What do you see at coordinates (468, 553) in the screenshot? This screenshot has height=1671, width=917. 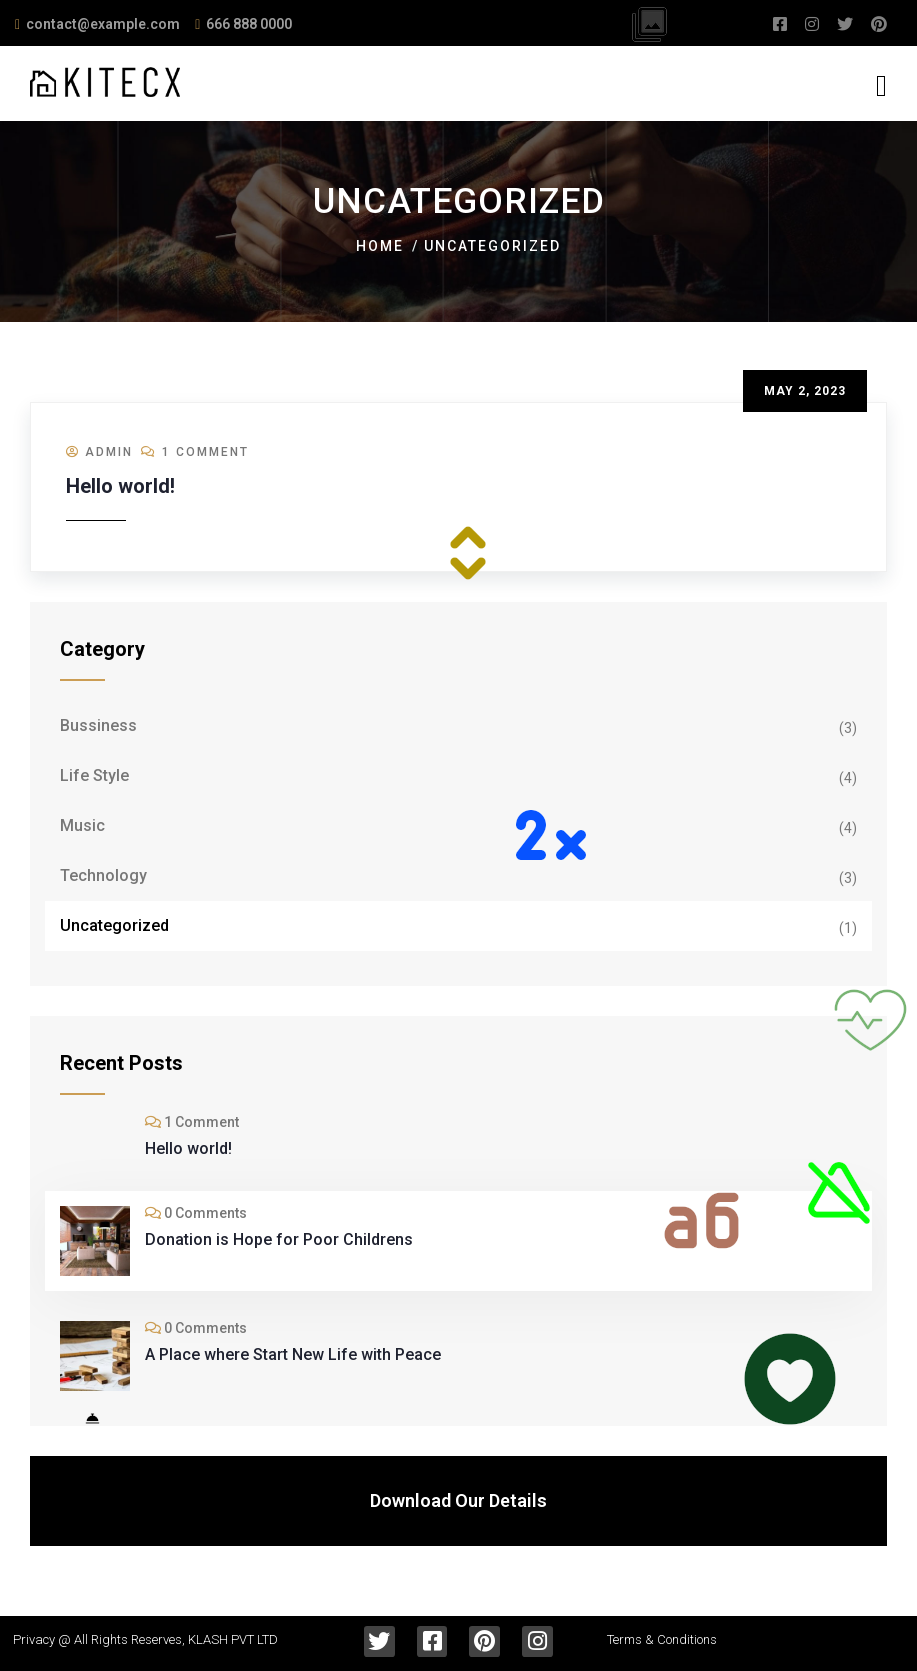 I see `expand or collapse a section` at bounding box center [468, 553].